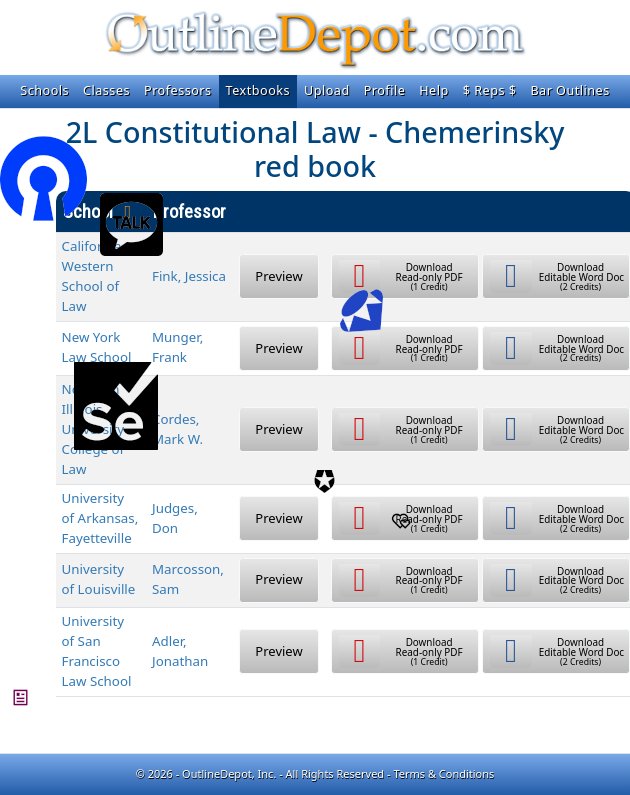 This screenshot has height=795, width=630. I want to click on view article or news content, so click(20, 697).